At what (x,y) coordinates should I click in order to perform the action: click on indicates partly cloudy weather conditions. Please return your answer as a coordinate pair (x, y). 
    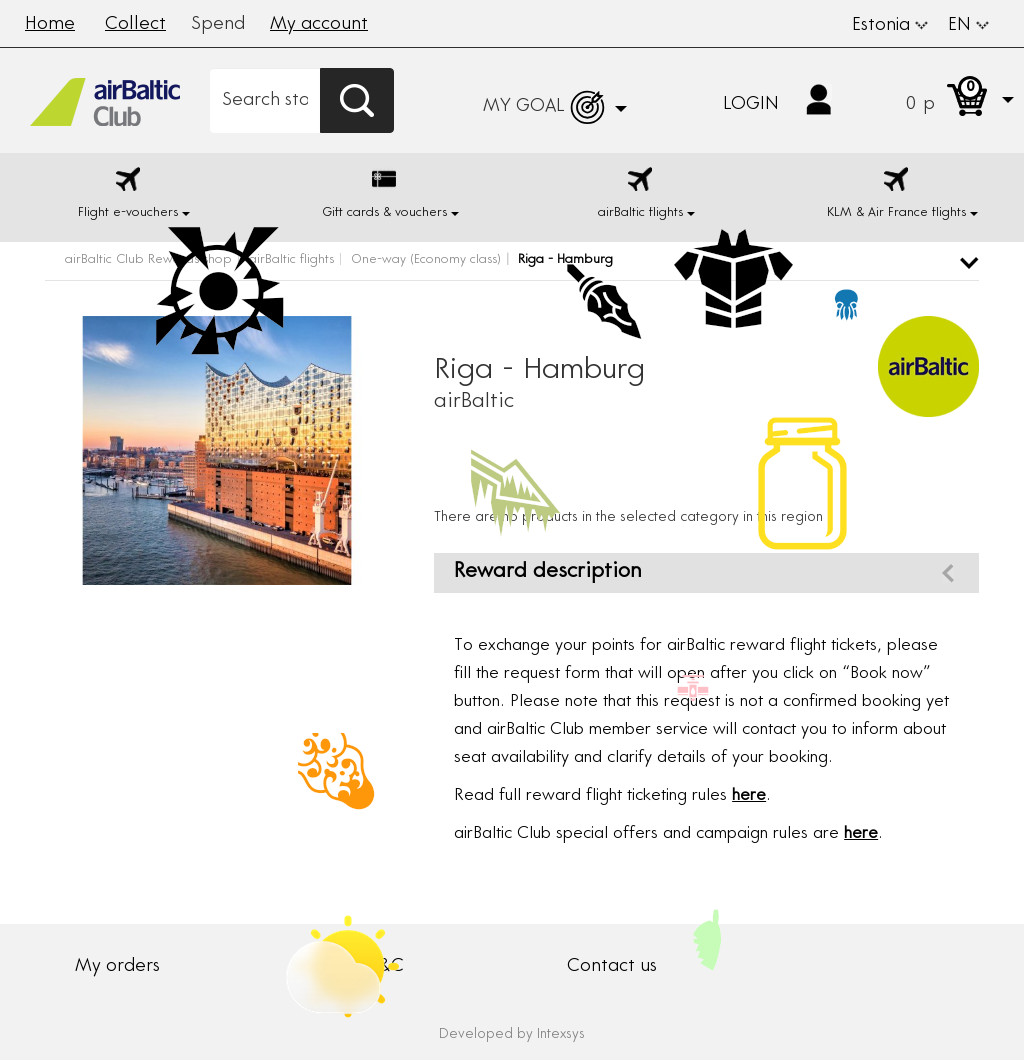
    Looking at the image, I should click on (342, 966).